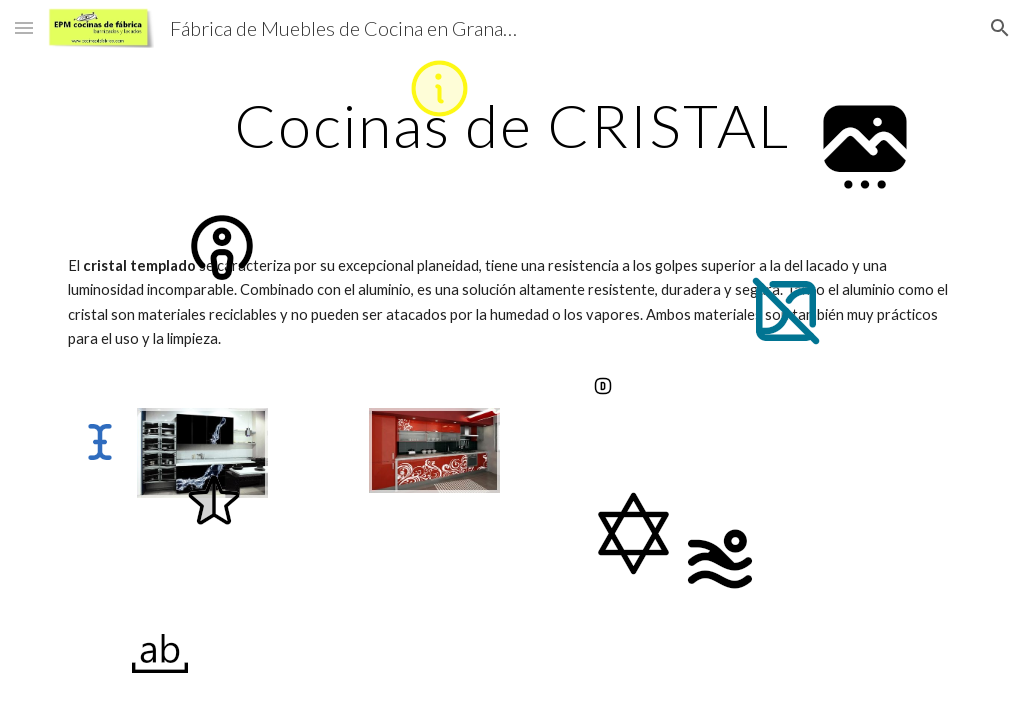 This screenshot has width=1024, height=720. Describe the element at coordinates (603, 386) in the screenshot. I see `indicates a "D" rating or grade` at that location.